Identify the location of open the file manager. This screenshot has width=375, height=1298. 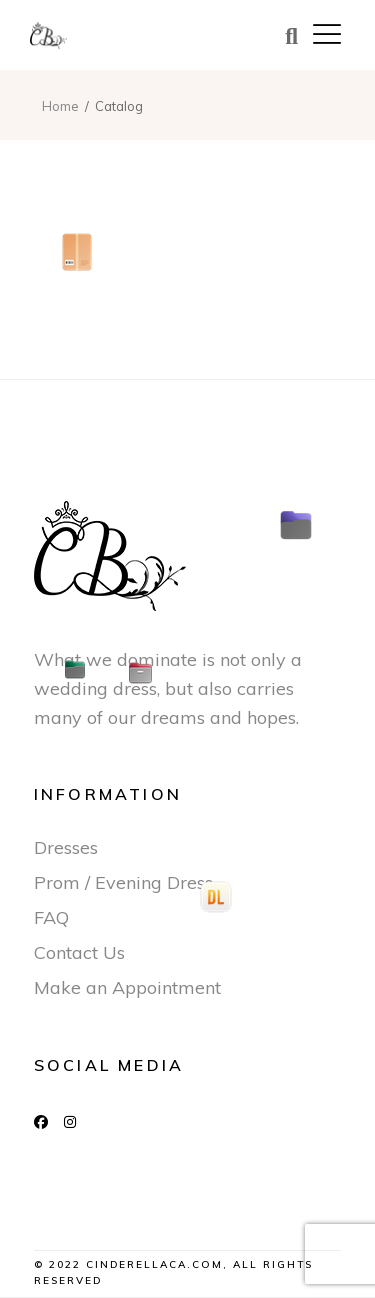
(140, 672).